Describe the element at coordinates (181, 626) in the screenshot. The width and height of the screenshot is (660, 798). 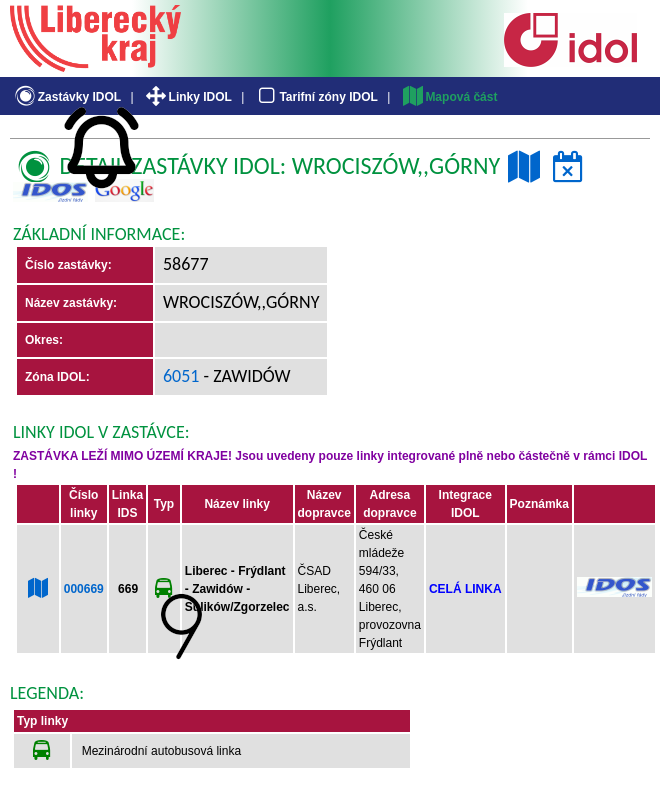
I see `indicates the number nine in a list or sequence` at that location.